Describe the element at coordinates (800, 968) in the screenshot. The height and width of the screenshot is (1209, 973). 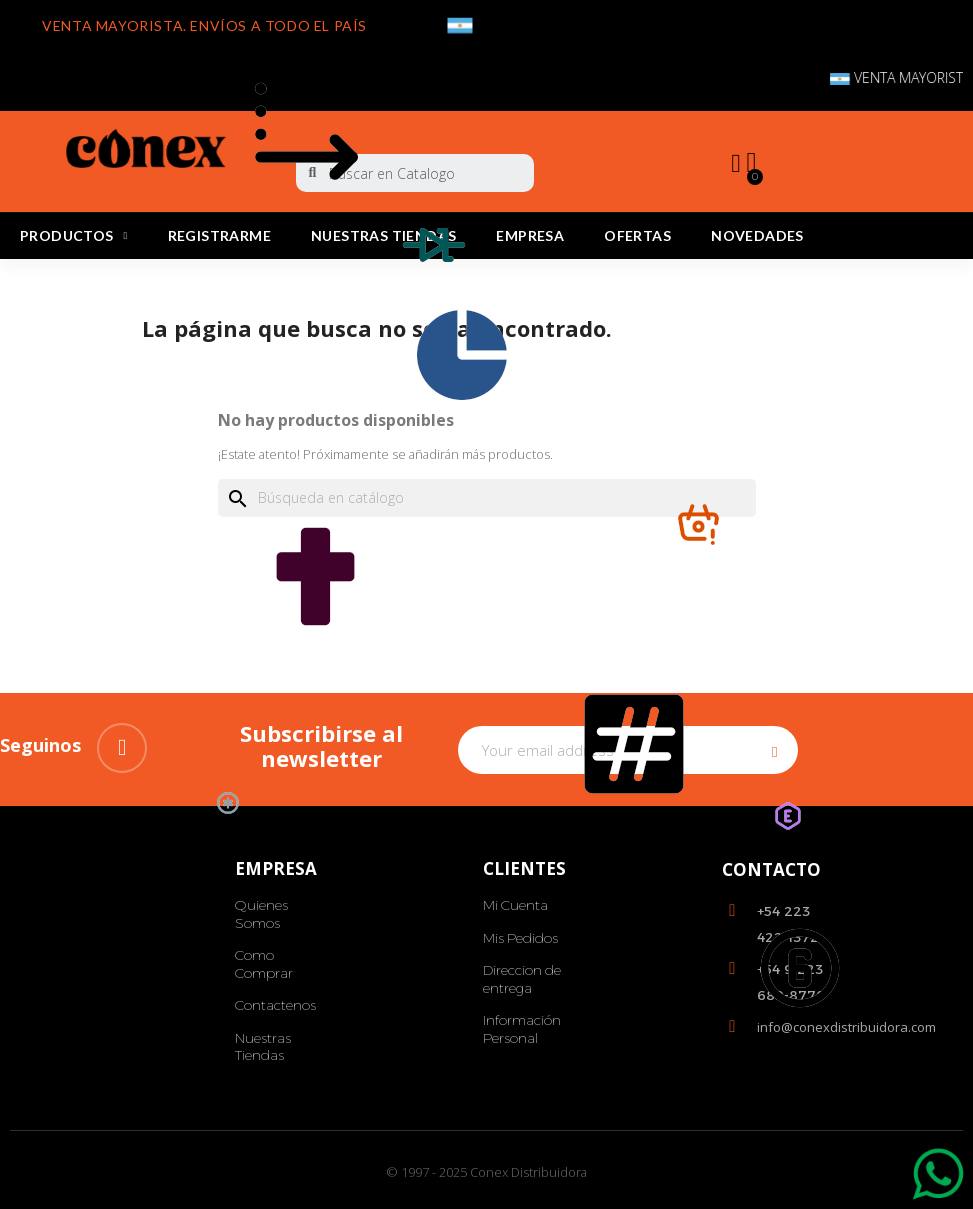
I see `indicates step 6 in a multi-step process` at that location.